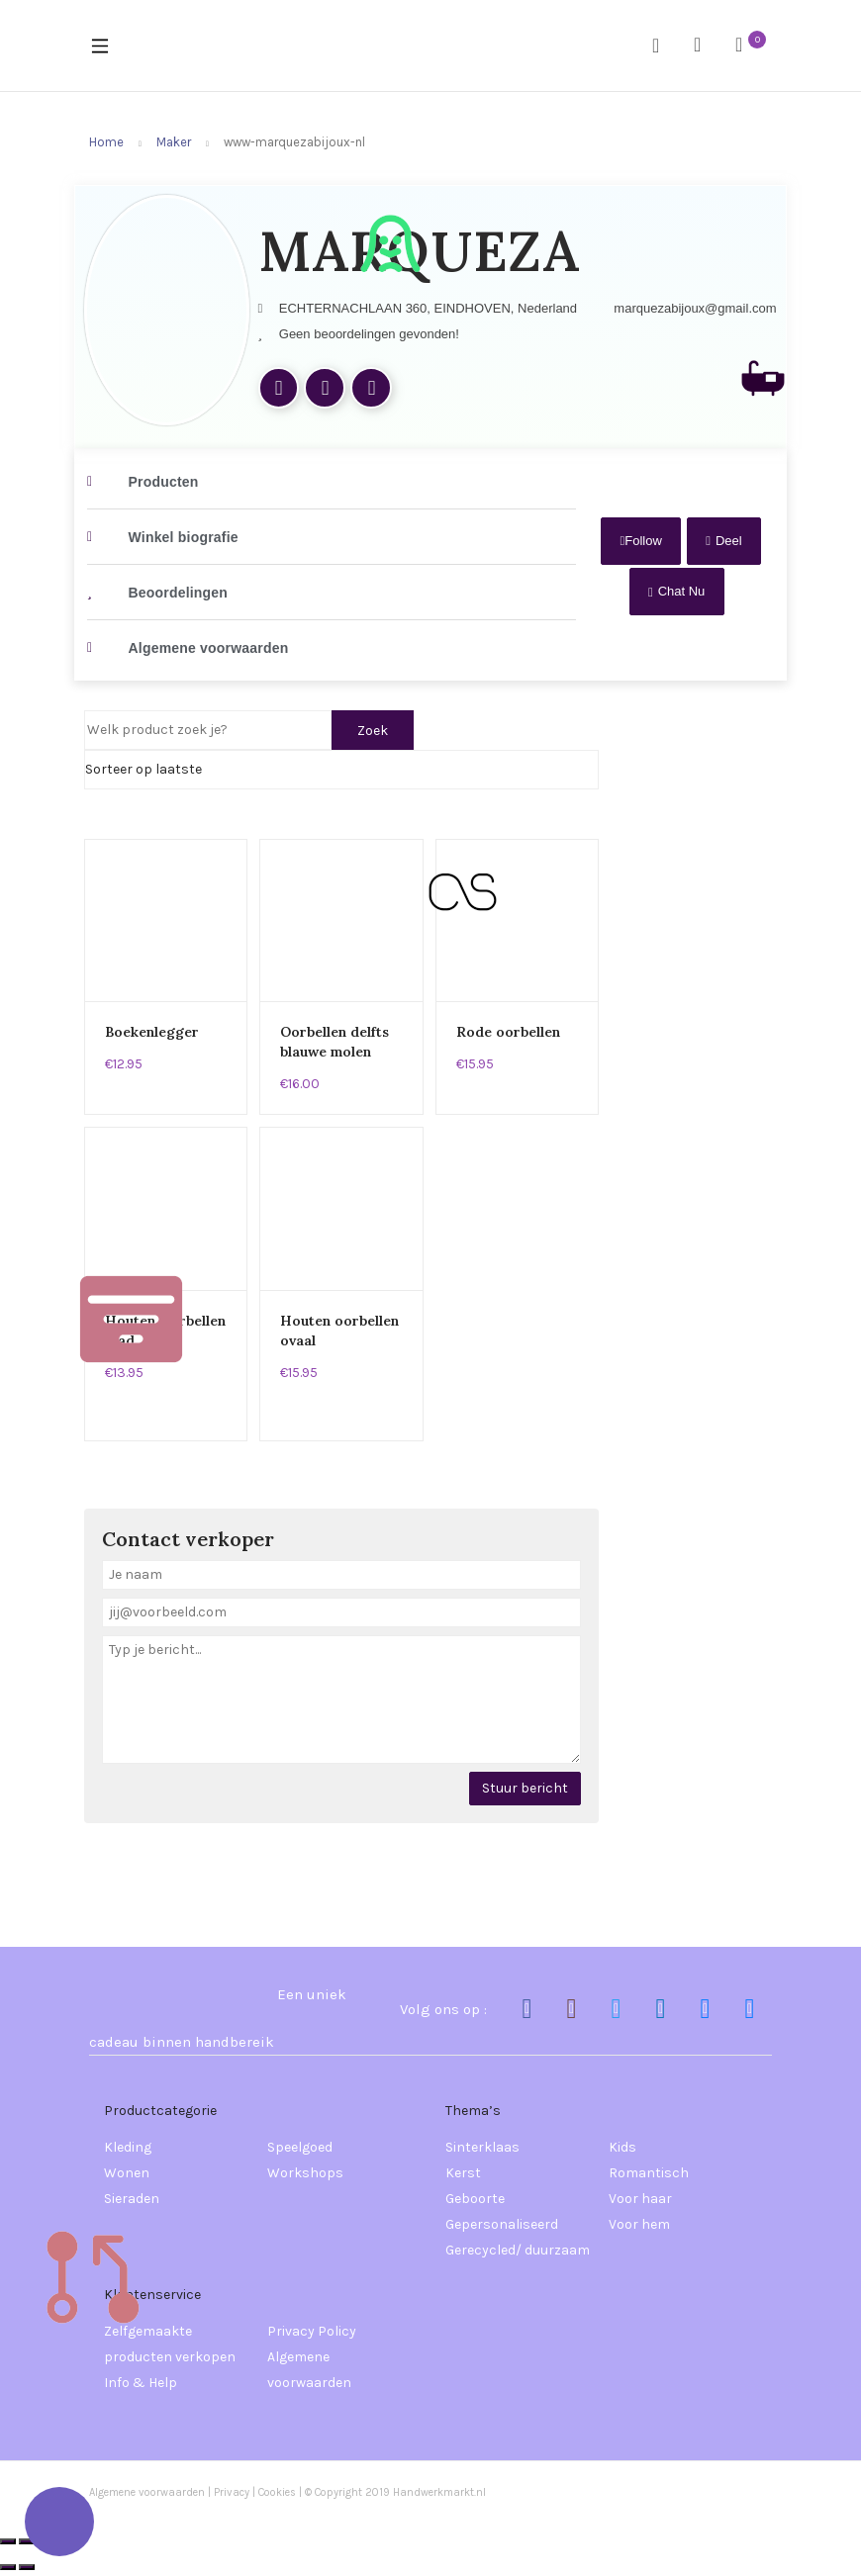 Image resolution: width=861 pixels, height=2576 pixels. What do you see at coordinates (763, 379) in the screenshot?
I see `indicates bathroom or bathing facilities` at bounding box center [763, 379].